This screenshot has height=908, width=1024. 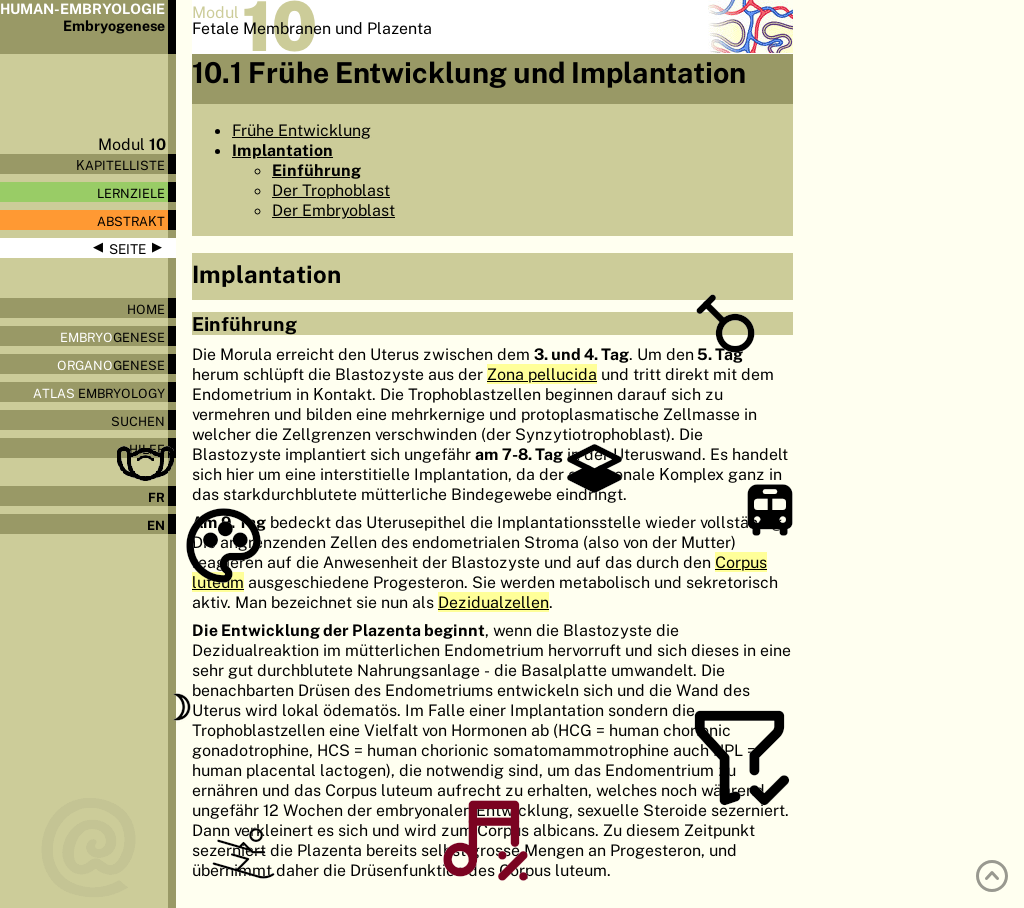 What do you see at coordinates (145, 463) in the screenshot?
I see `indicates face mask required` at bounding box center [145, 463].